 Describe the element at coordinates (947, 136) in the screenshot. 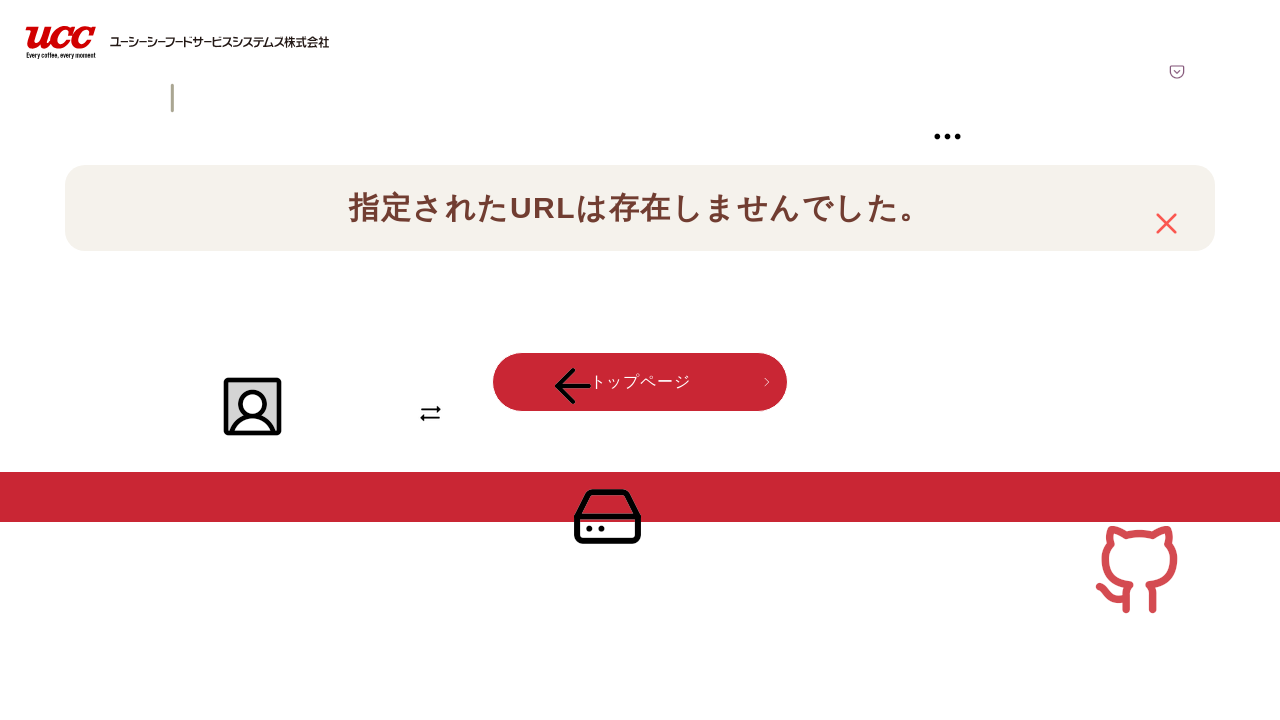

I see `access more options or actions` at that location.